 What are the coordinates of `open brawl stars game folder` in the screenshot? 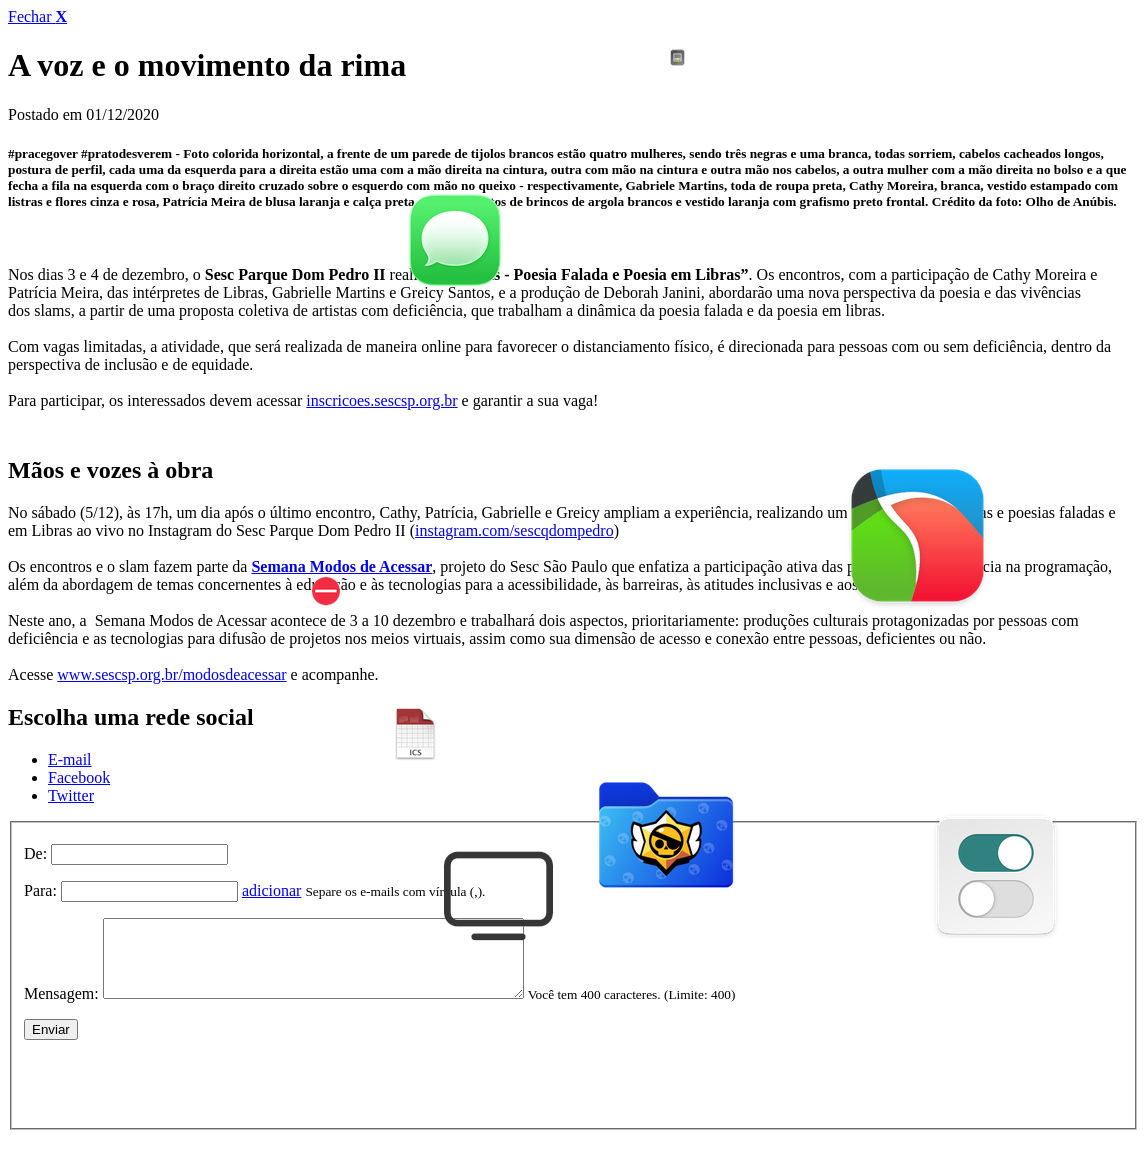 It's located at (665, 838).